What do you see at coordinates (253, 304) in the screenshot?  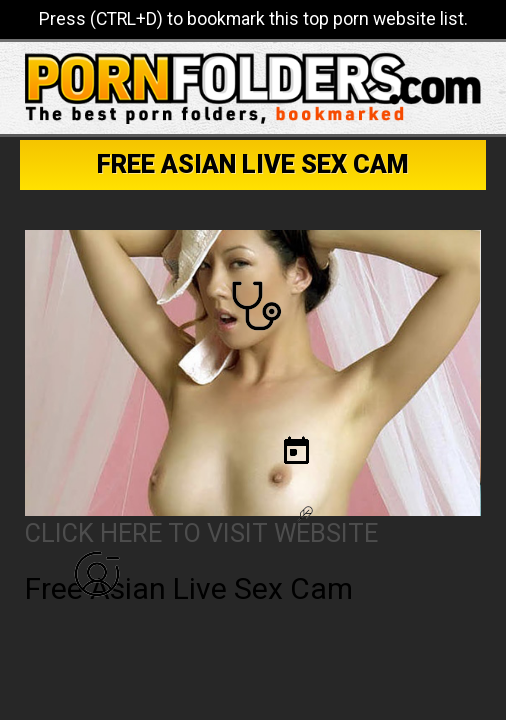 I see `access health or medical features` at bounding box center [253, 304].